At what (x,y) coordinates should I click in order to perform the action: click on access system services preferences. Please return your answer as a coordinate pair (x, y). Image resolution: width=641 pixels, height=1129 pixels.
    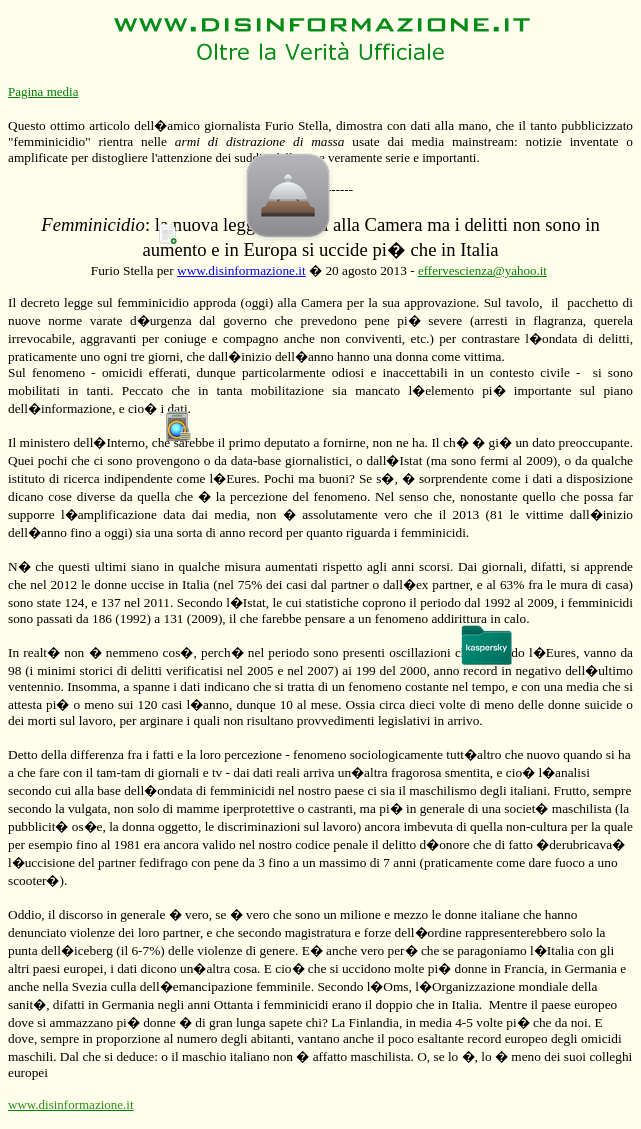
    Looking at the image, I should click on (288, 197).